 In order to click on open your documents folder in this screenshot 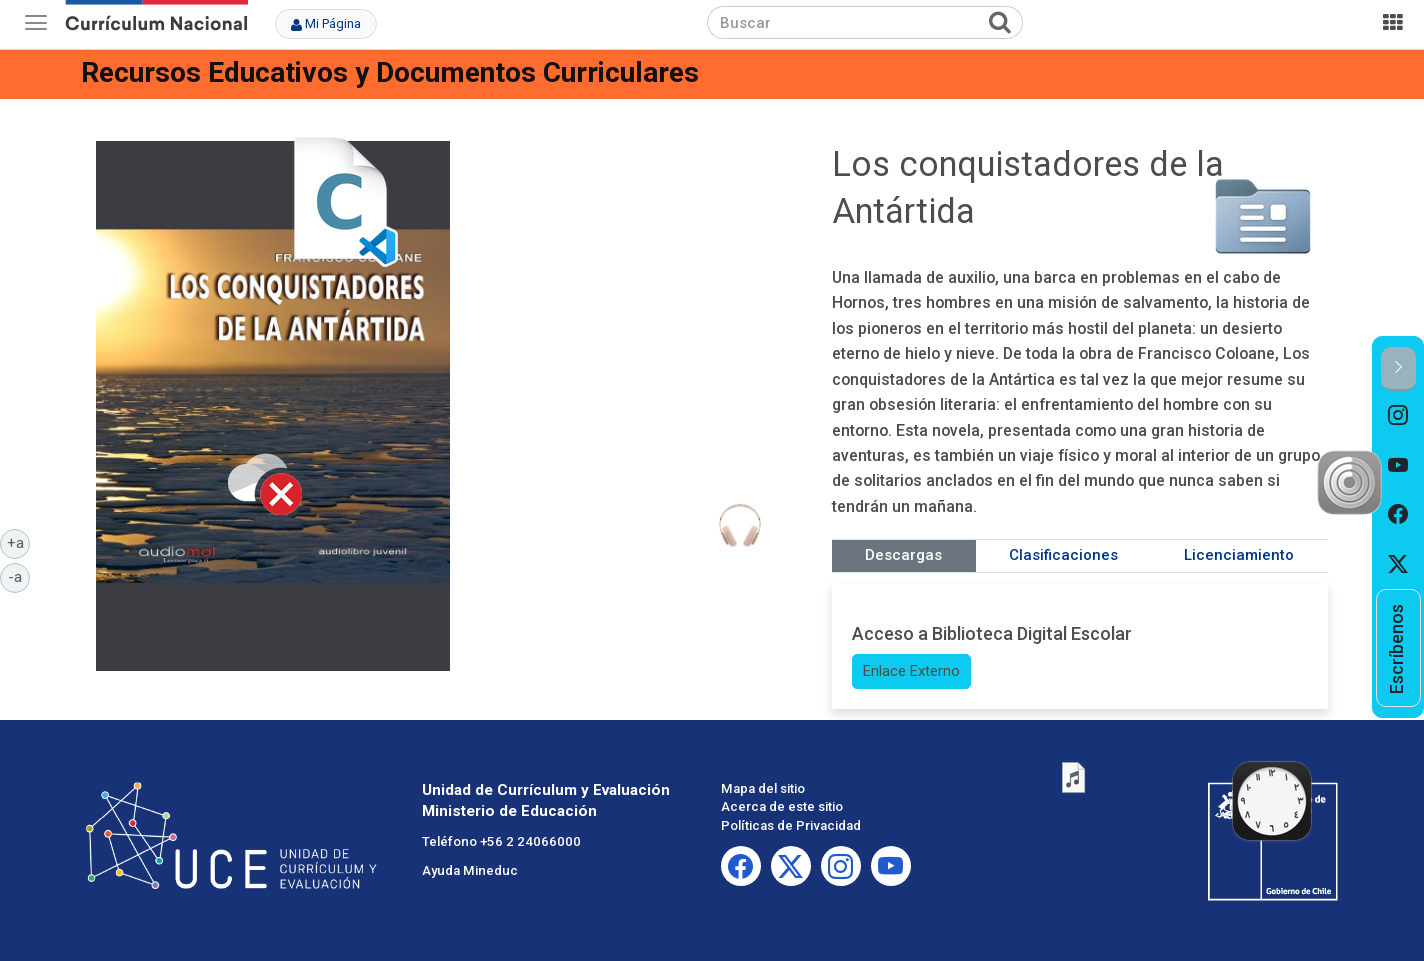, I will do `click(1263, 219)`.